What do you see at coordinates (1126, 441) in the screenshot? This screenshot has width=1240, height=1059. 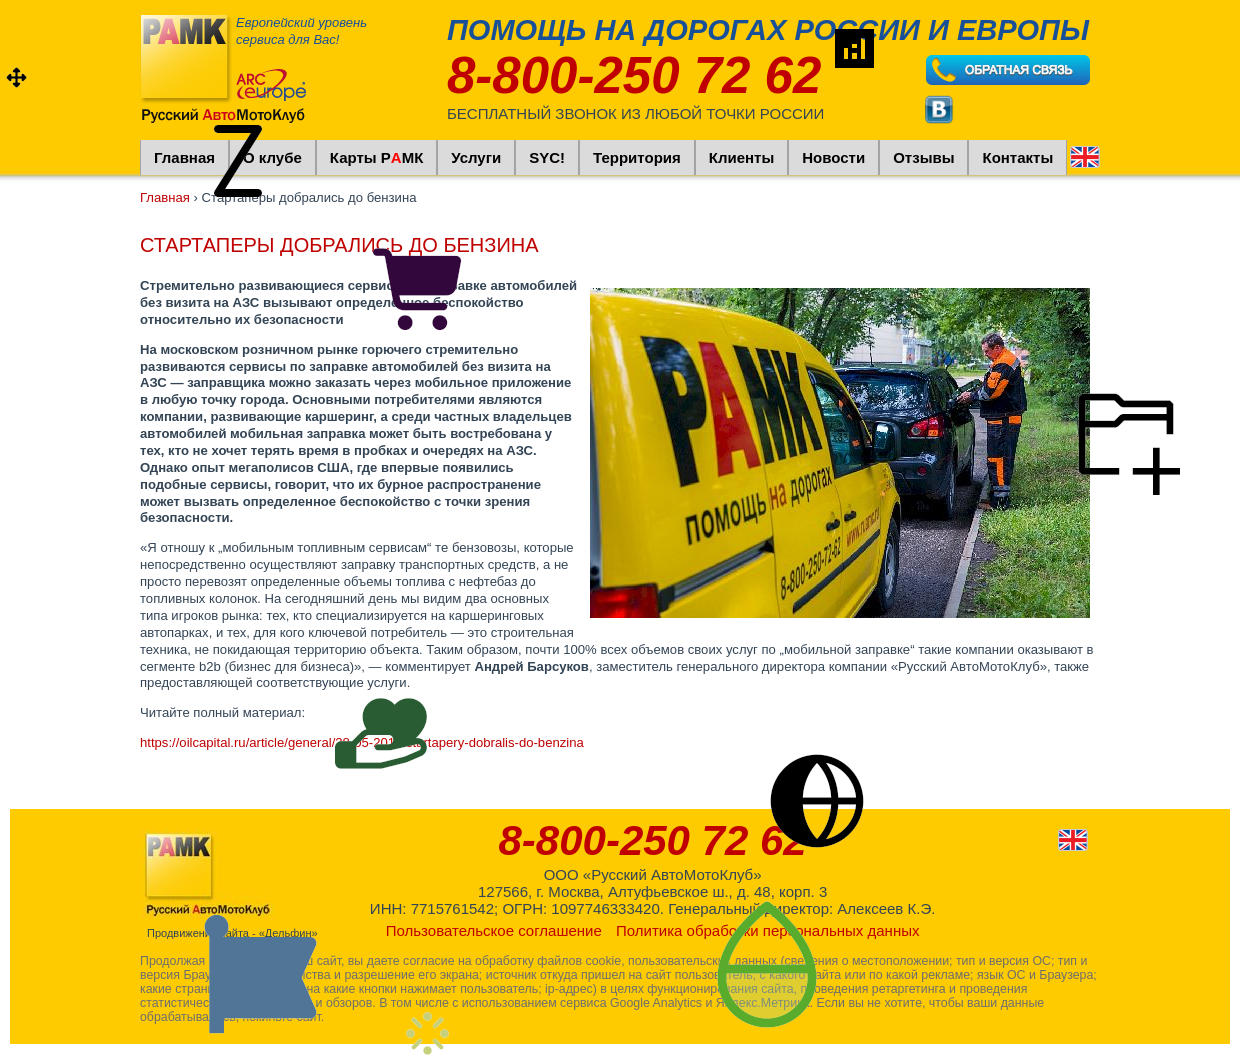 I see `create a new folder` at bounding box center [1126, 441].